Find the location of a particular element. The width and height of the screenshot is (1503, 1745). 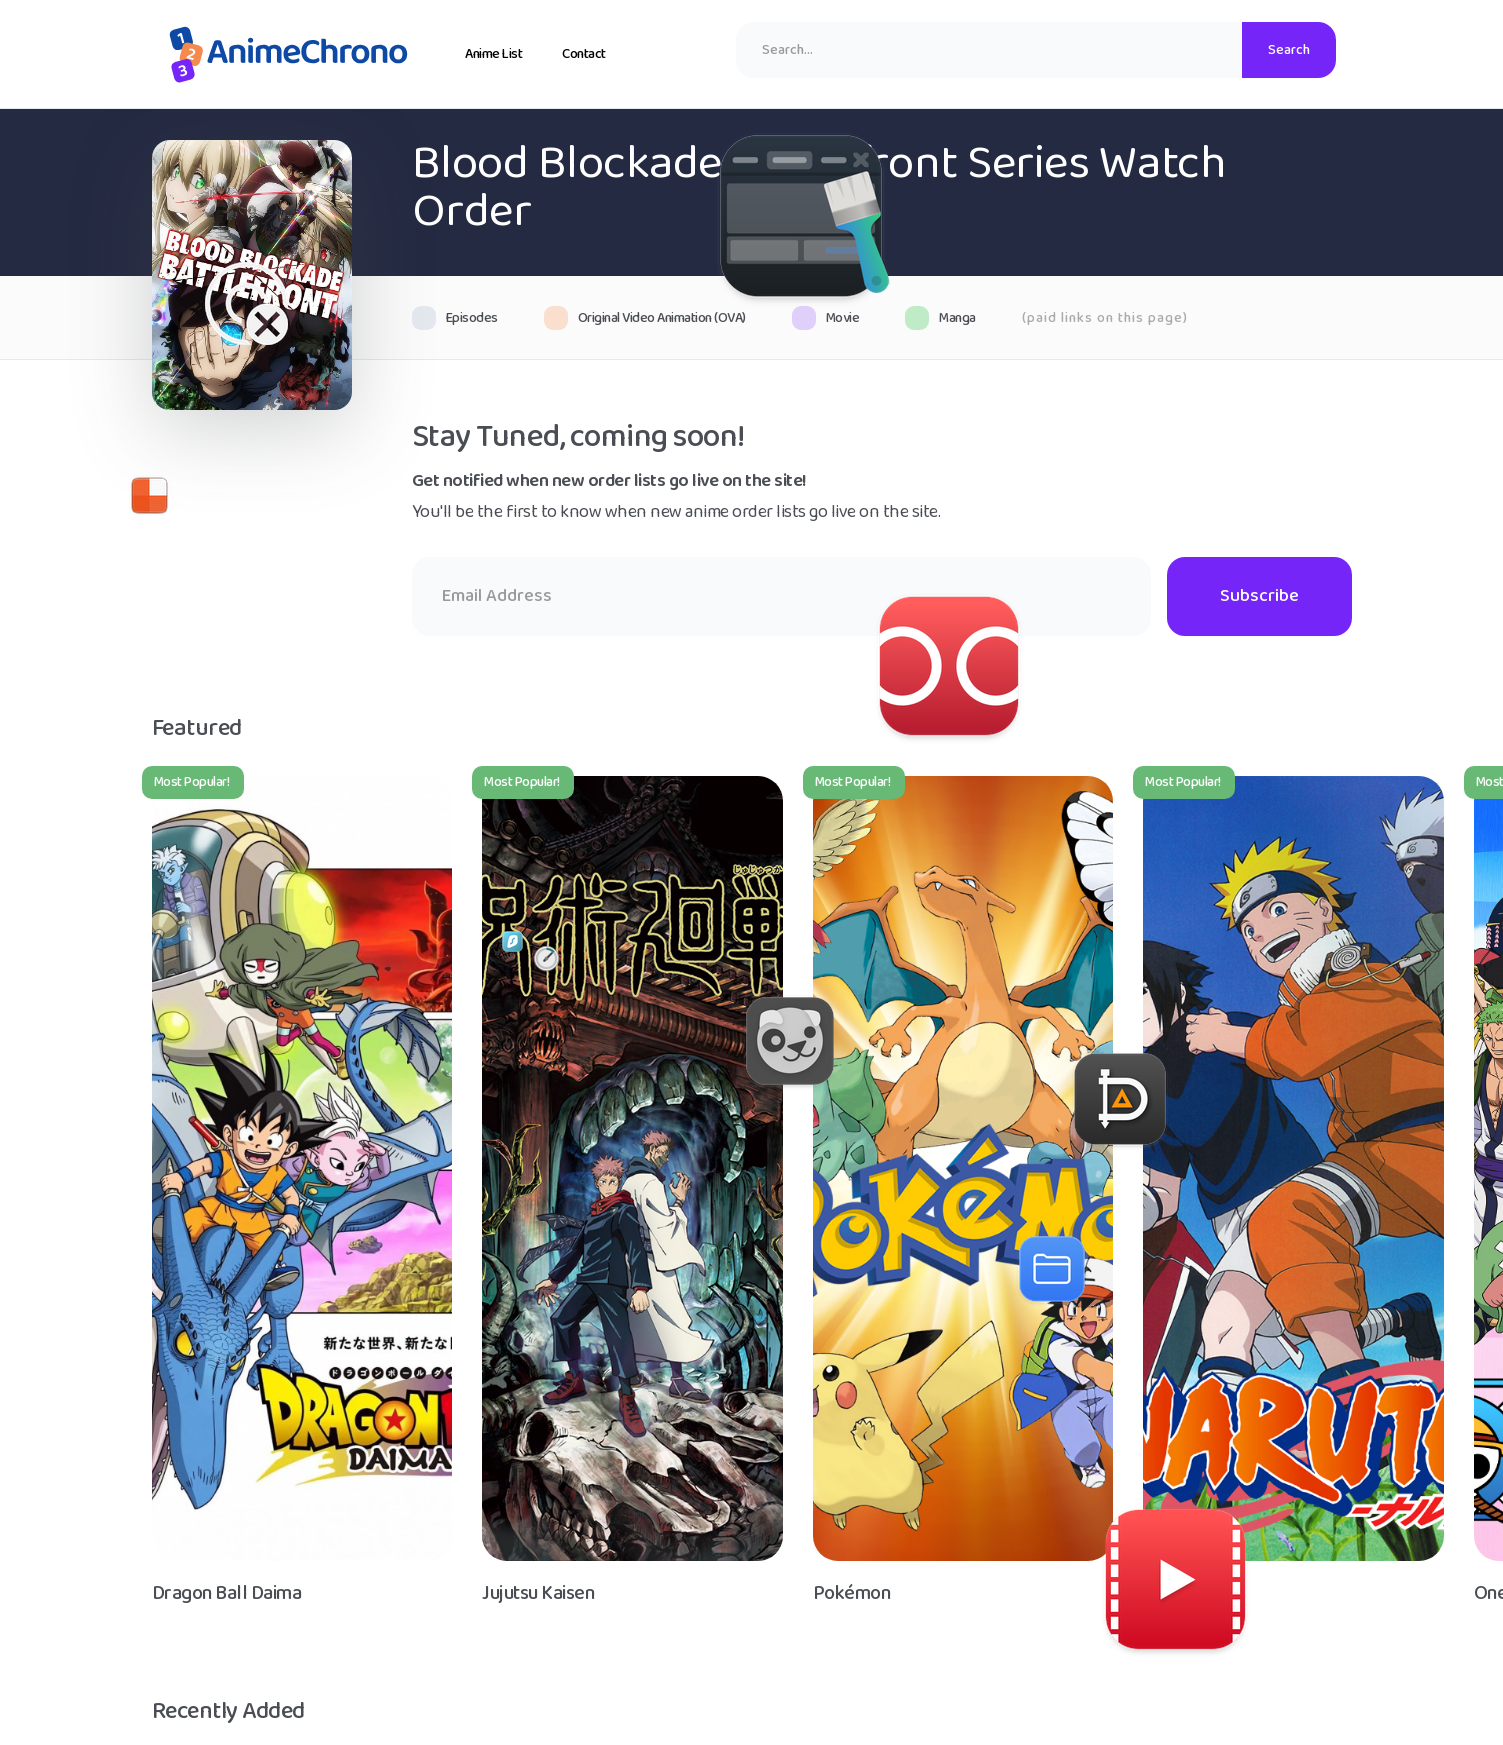

open AdwSteamGtk to customize Steam's appearance is located at coordinates (801, 216).